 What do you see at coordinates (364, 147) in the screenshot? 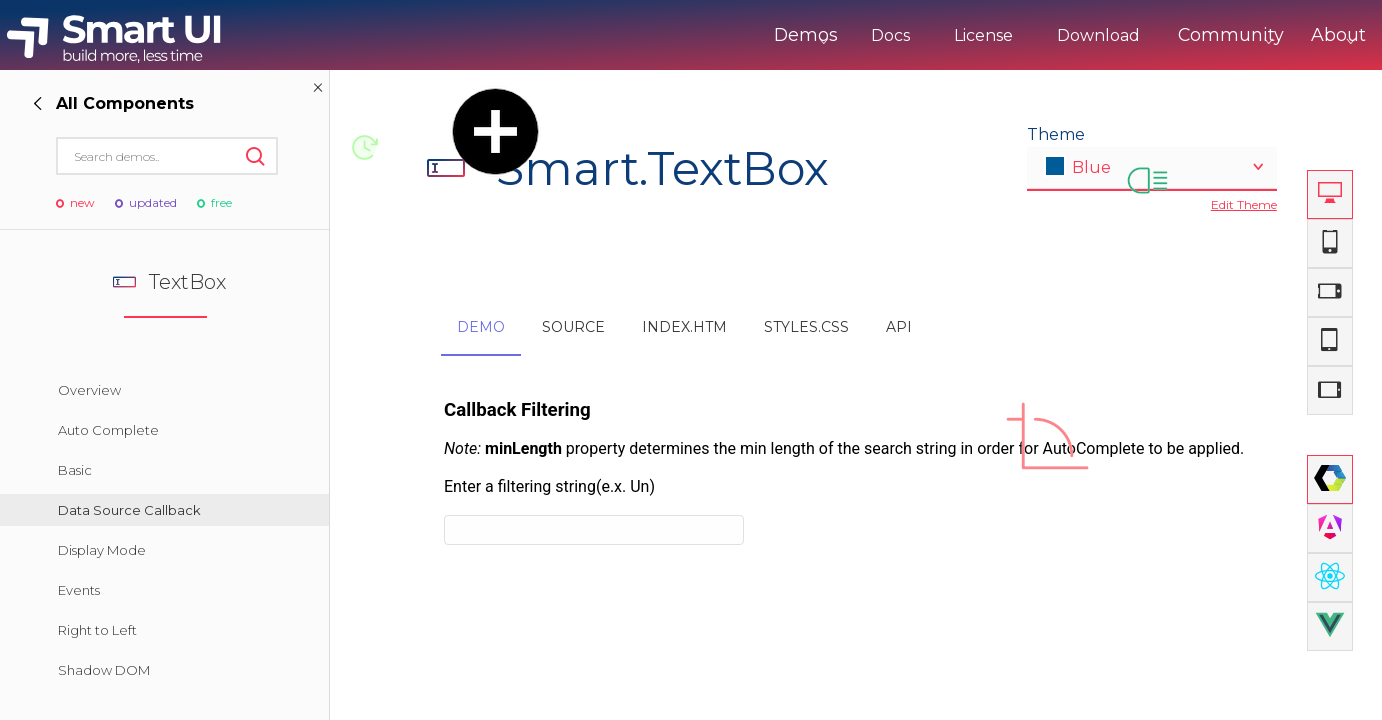
I see `redo or restore to a previous state` at bounding box center [364, 147].